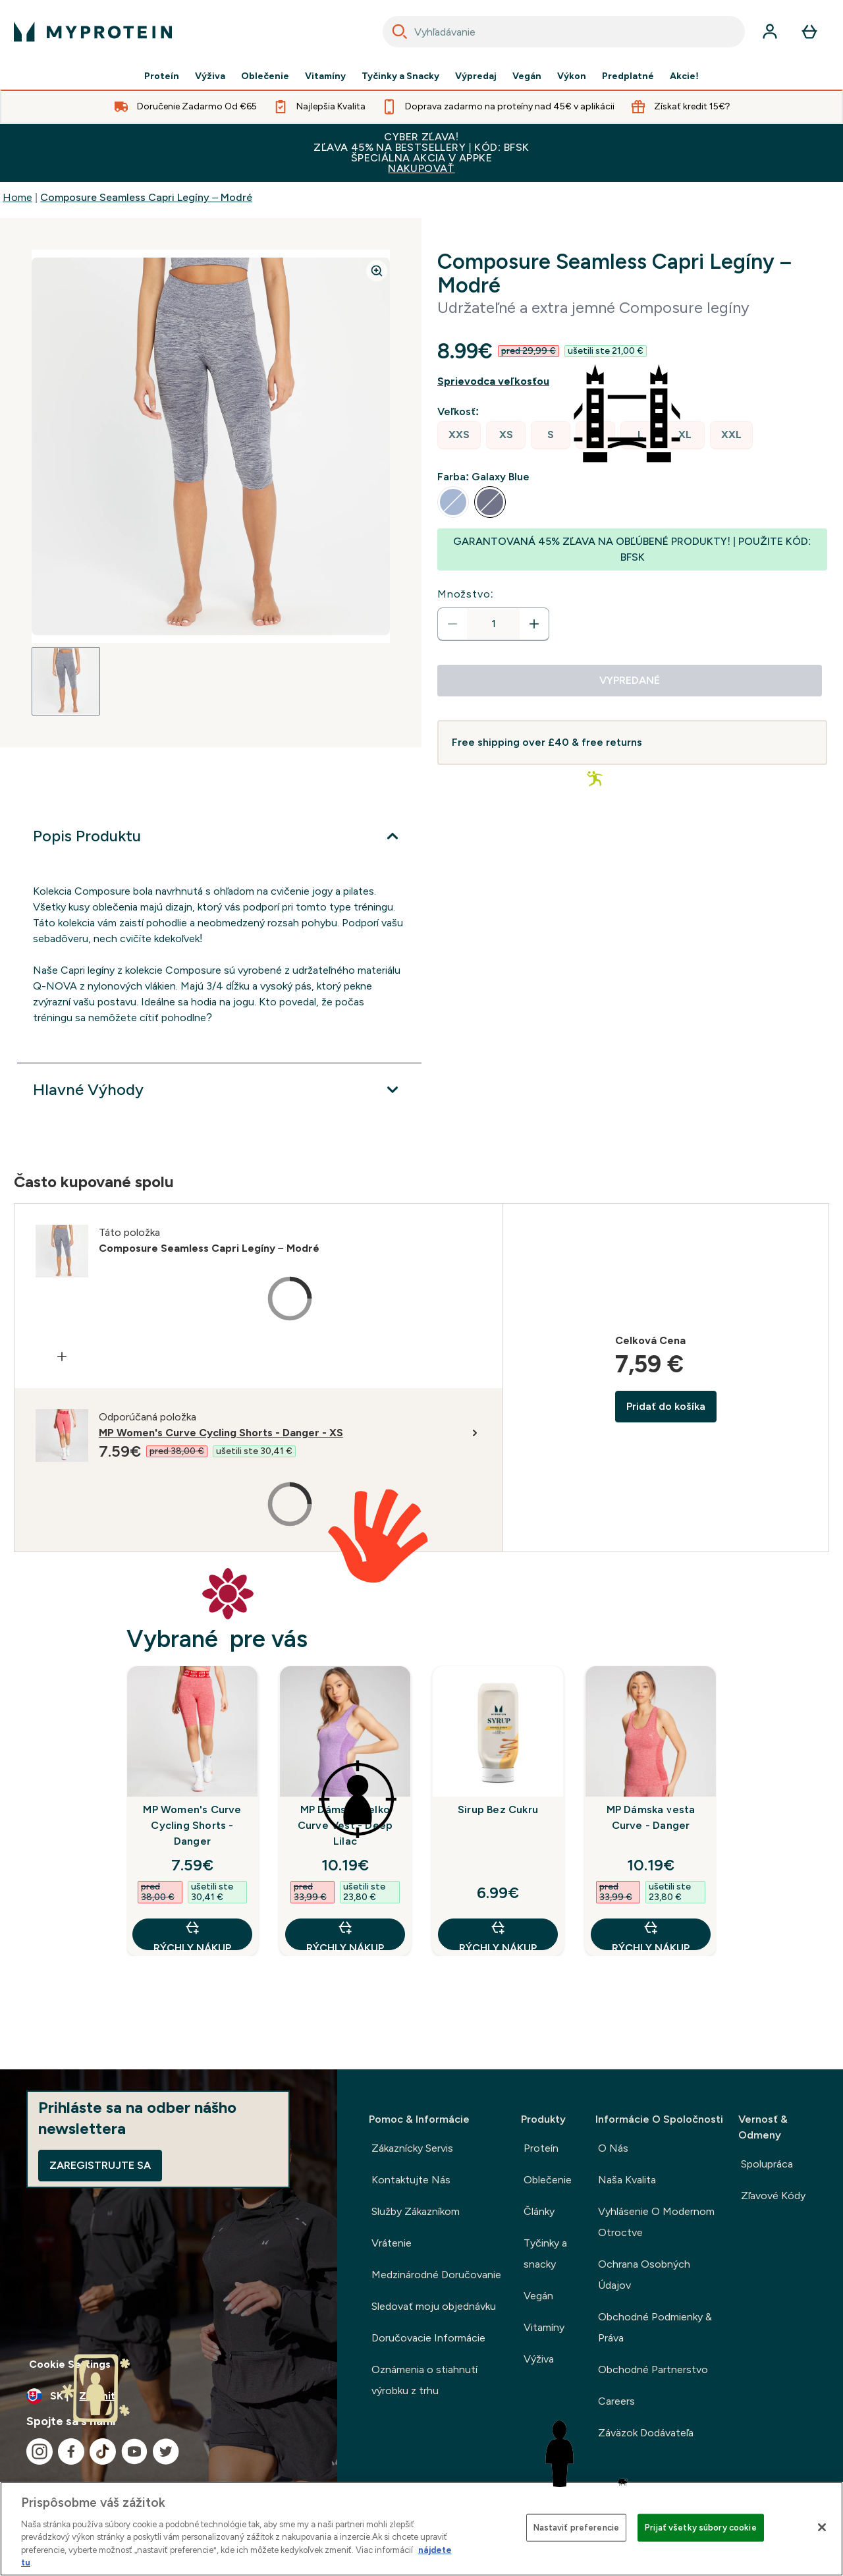 The height and width of the screenshot is (2576, 843). I want to click on farm animal or livestock category in a game, so click(623, 2482).